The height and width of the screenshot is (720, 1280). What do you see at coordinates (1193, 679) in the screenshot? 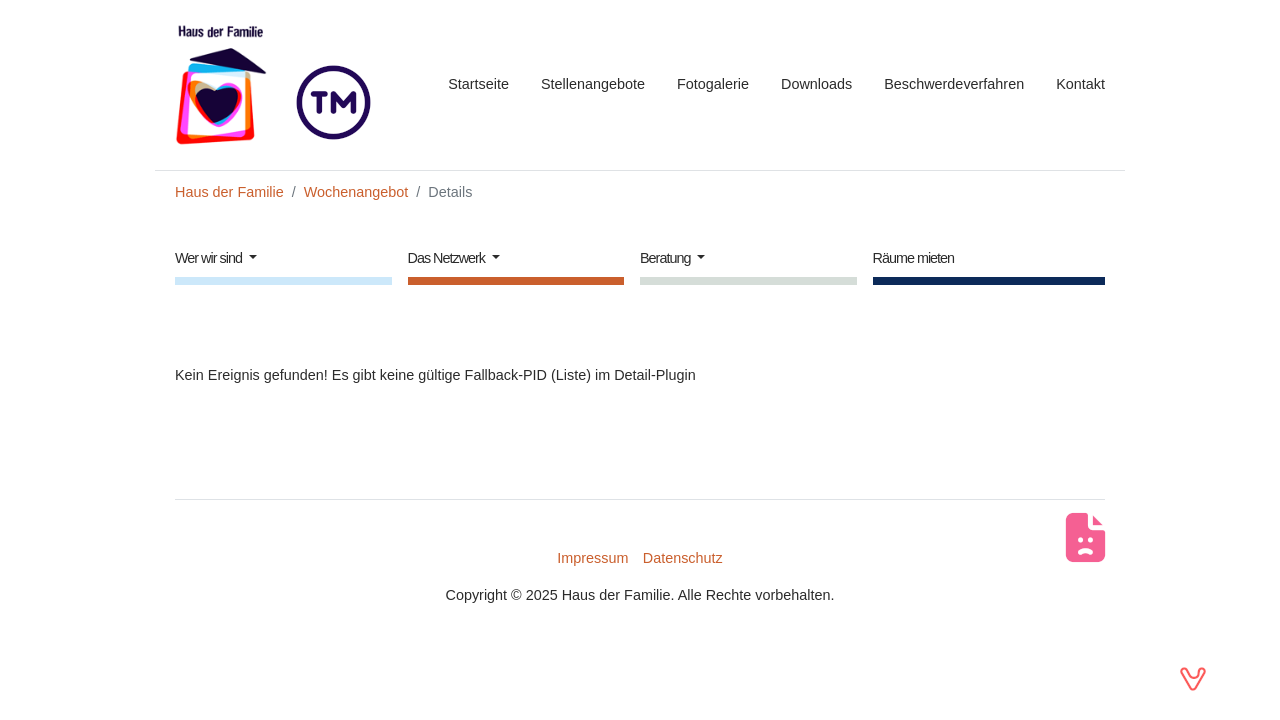
I see `open vivaldi browser` at bounding box center [1193, 679].